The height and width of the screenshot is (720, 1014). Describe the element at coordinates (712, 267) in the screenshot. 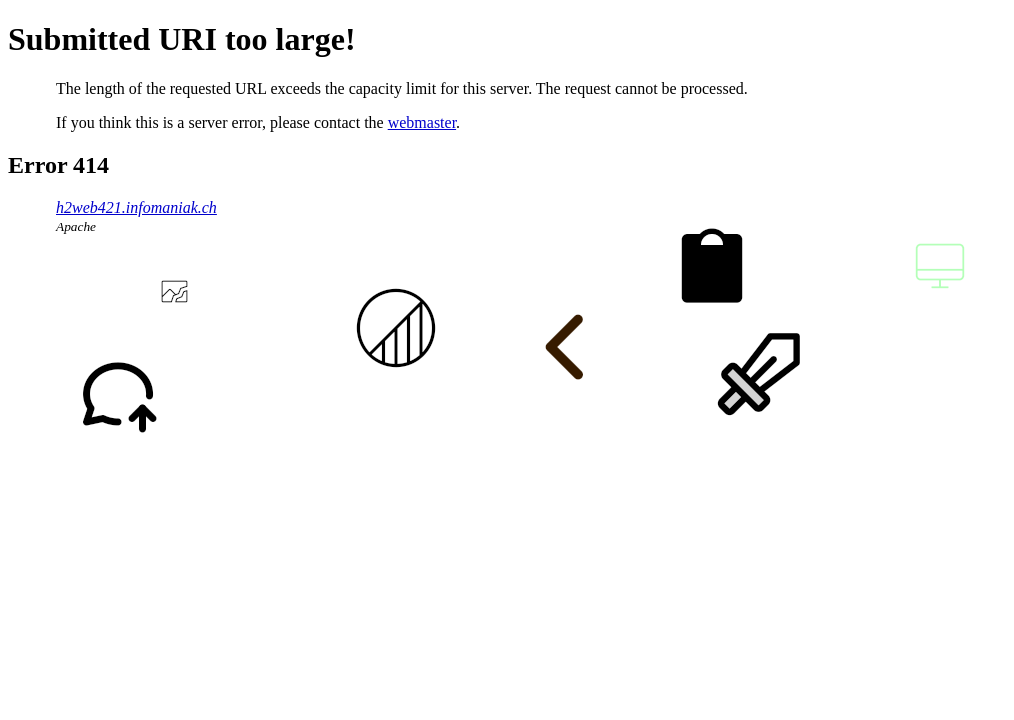

I see `copy to clipboard` at that location.